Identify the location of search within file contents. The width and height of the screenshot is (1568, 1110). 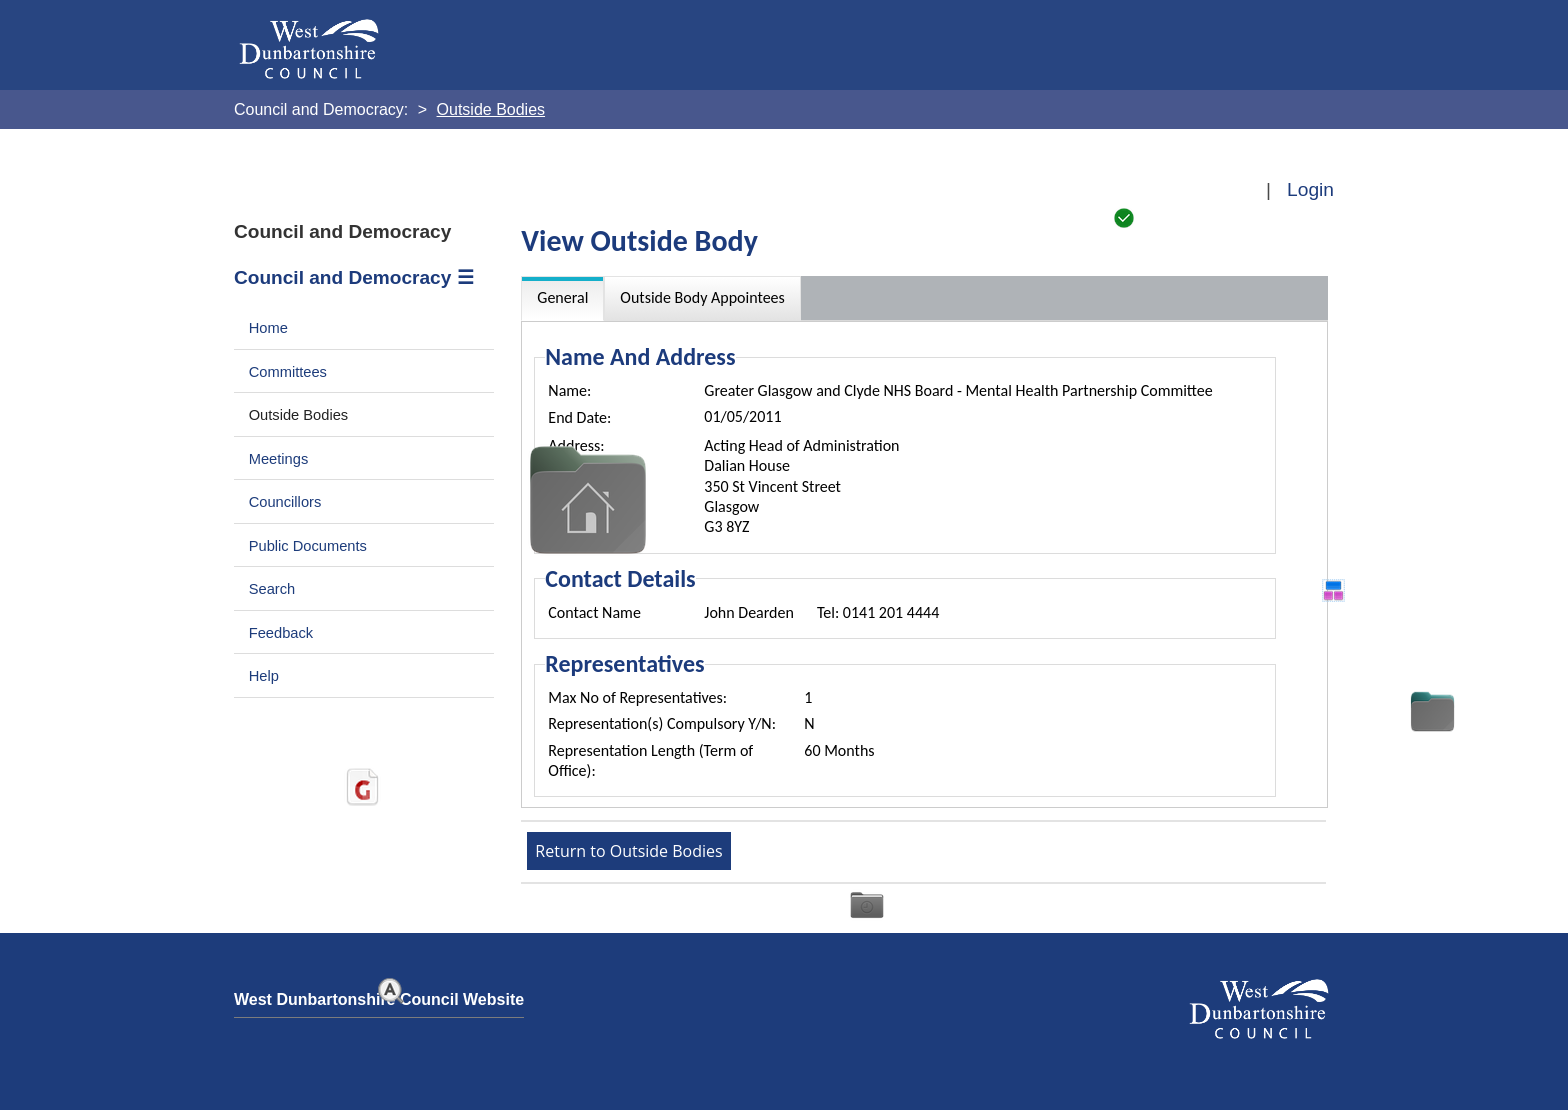
(391, 991).